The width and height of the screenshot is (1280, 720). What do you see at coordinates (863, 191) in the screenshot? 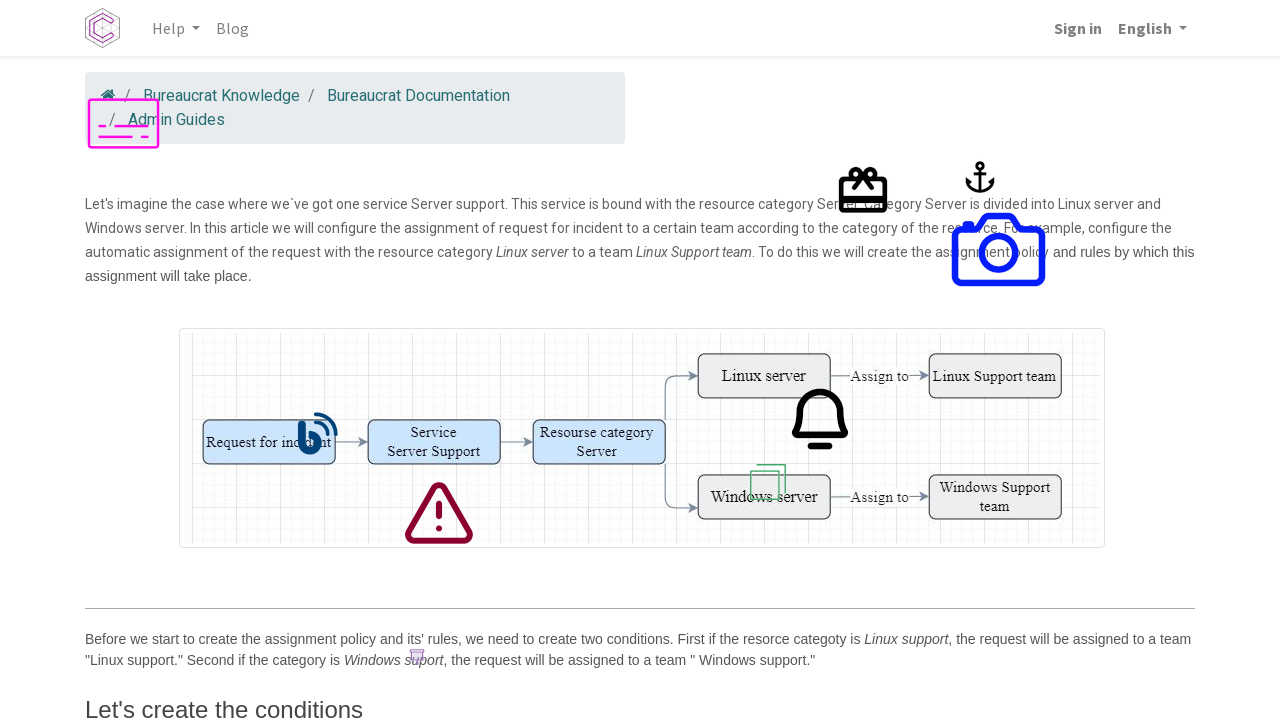
I see `redeem a gift card` at bounding box center [863, 191].